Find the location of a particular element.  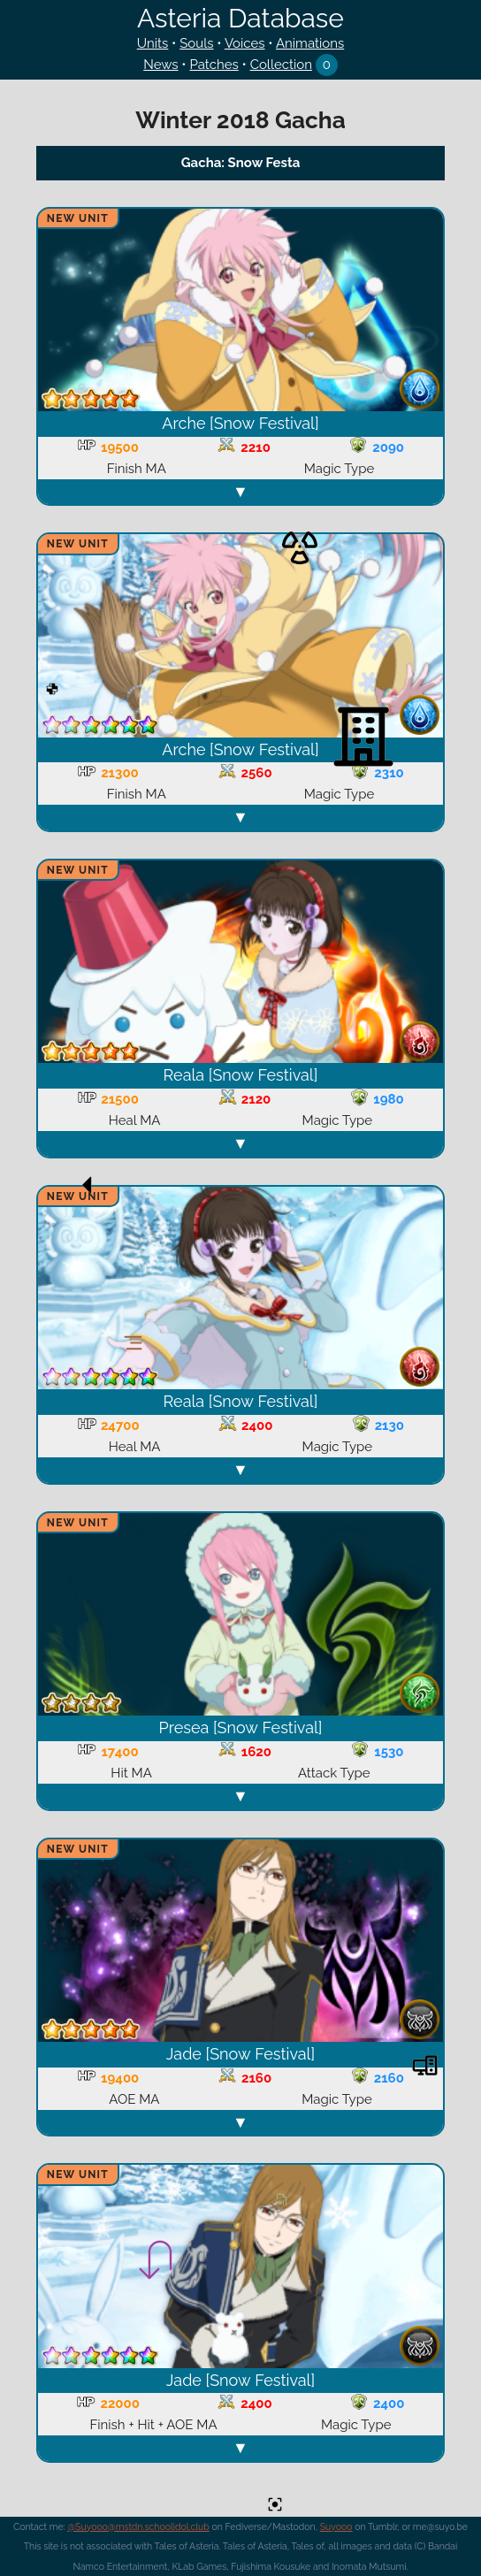

access desktop computer settings is located at coordinates (424, 2065).